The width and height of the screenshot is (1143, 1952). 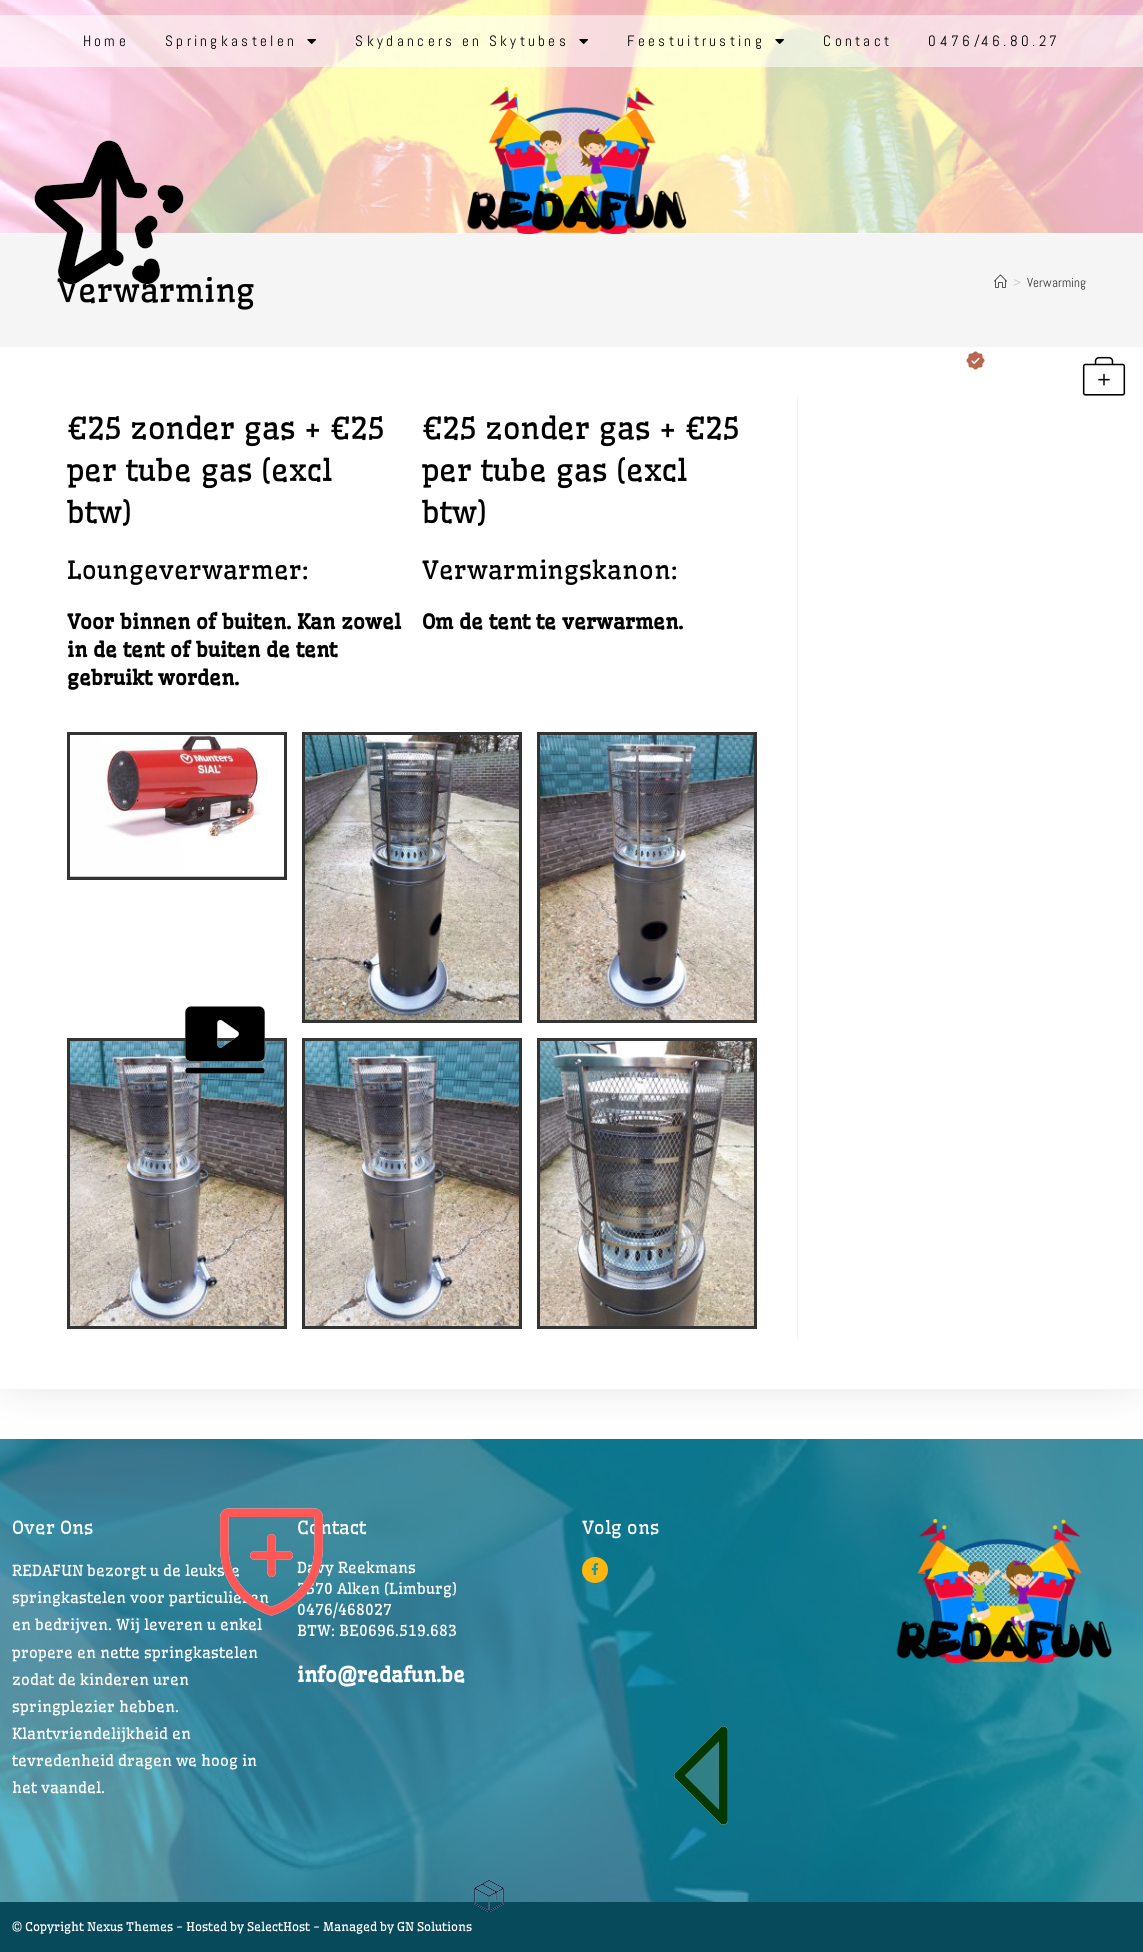 I want to click on indicates verified or authenticated status, so click(x=975, y=360).